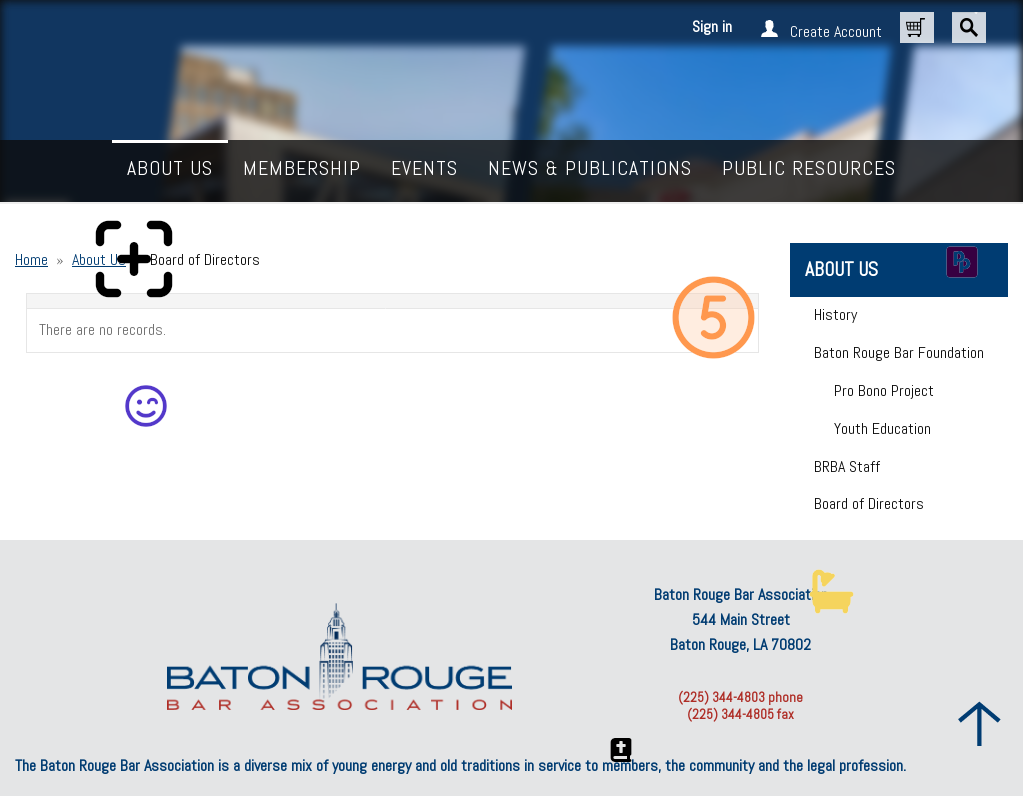  Describe the element at coordinates (134, 259) in the screenshot. I see `center or focus on current location` at that location.